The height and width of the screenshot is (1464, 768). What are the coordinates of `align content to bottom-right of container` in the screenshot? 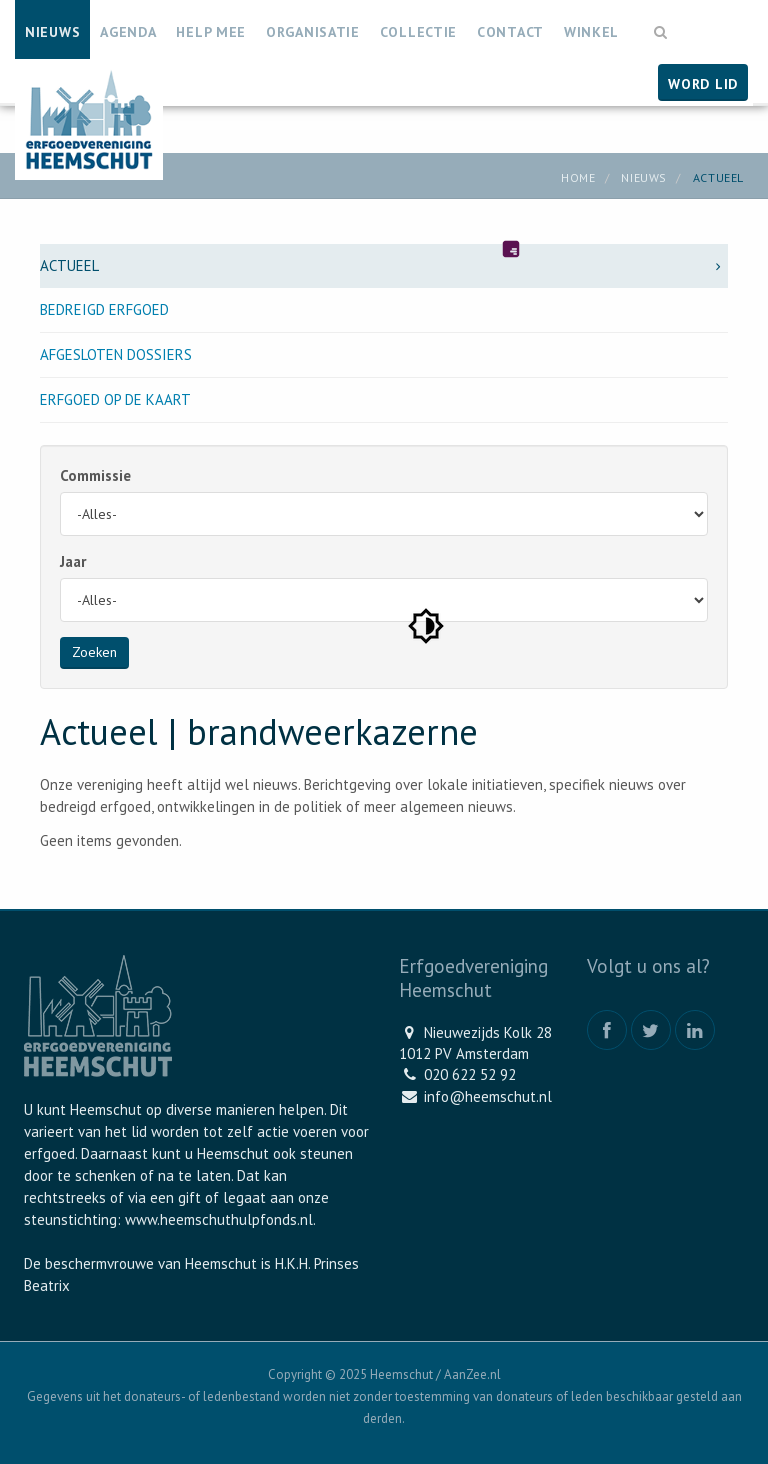 It's located at (511, 249).